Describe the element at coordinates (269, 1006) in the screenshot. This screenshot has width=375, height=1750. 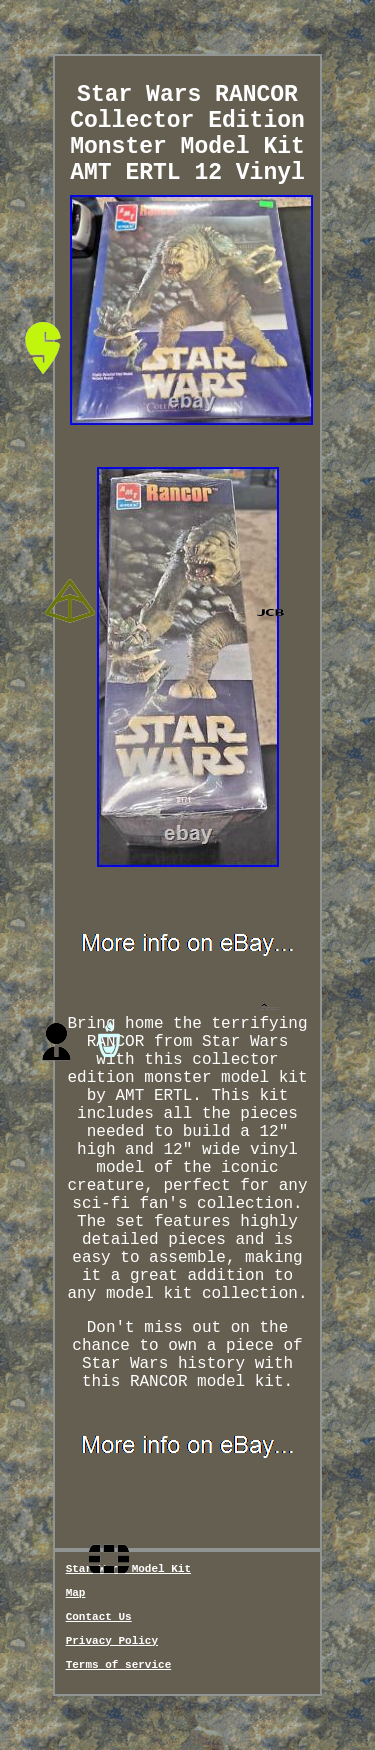
I see `open the Hepsiemlak real estate app` at that location.